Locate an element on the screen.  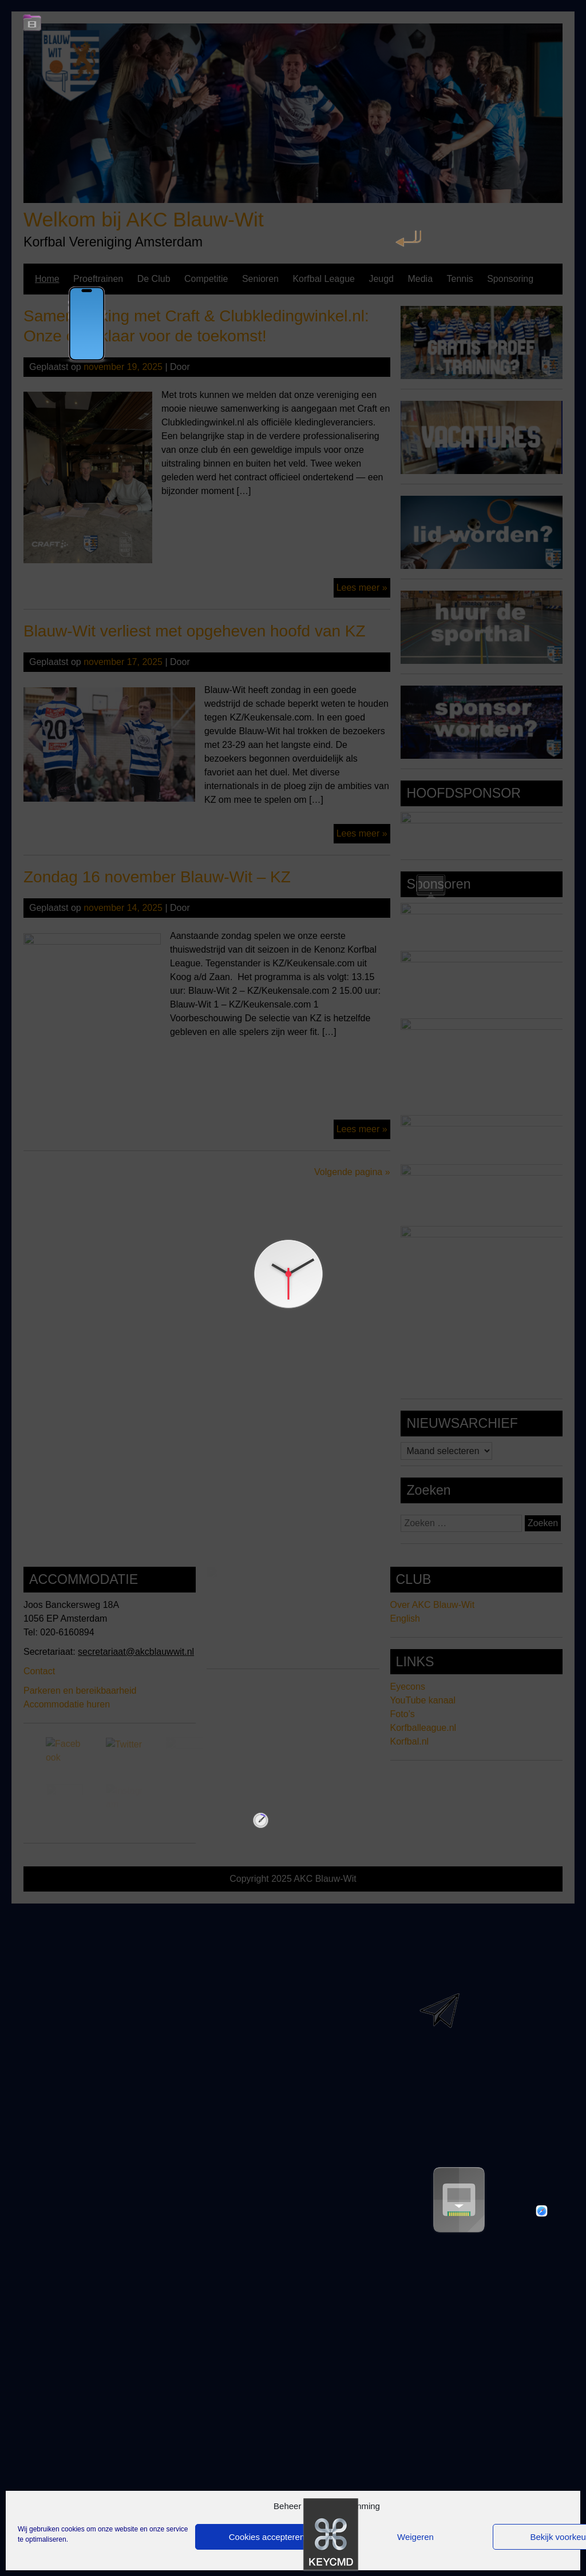
iPhone 14 Pro device icon is located at coordinates (86, 325).